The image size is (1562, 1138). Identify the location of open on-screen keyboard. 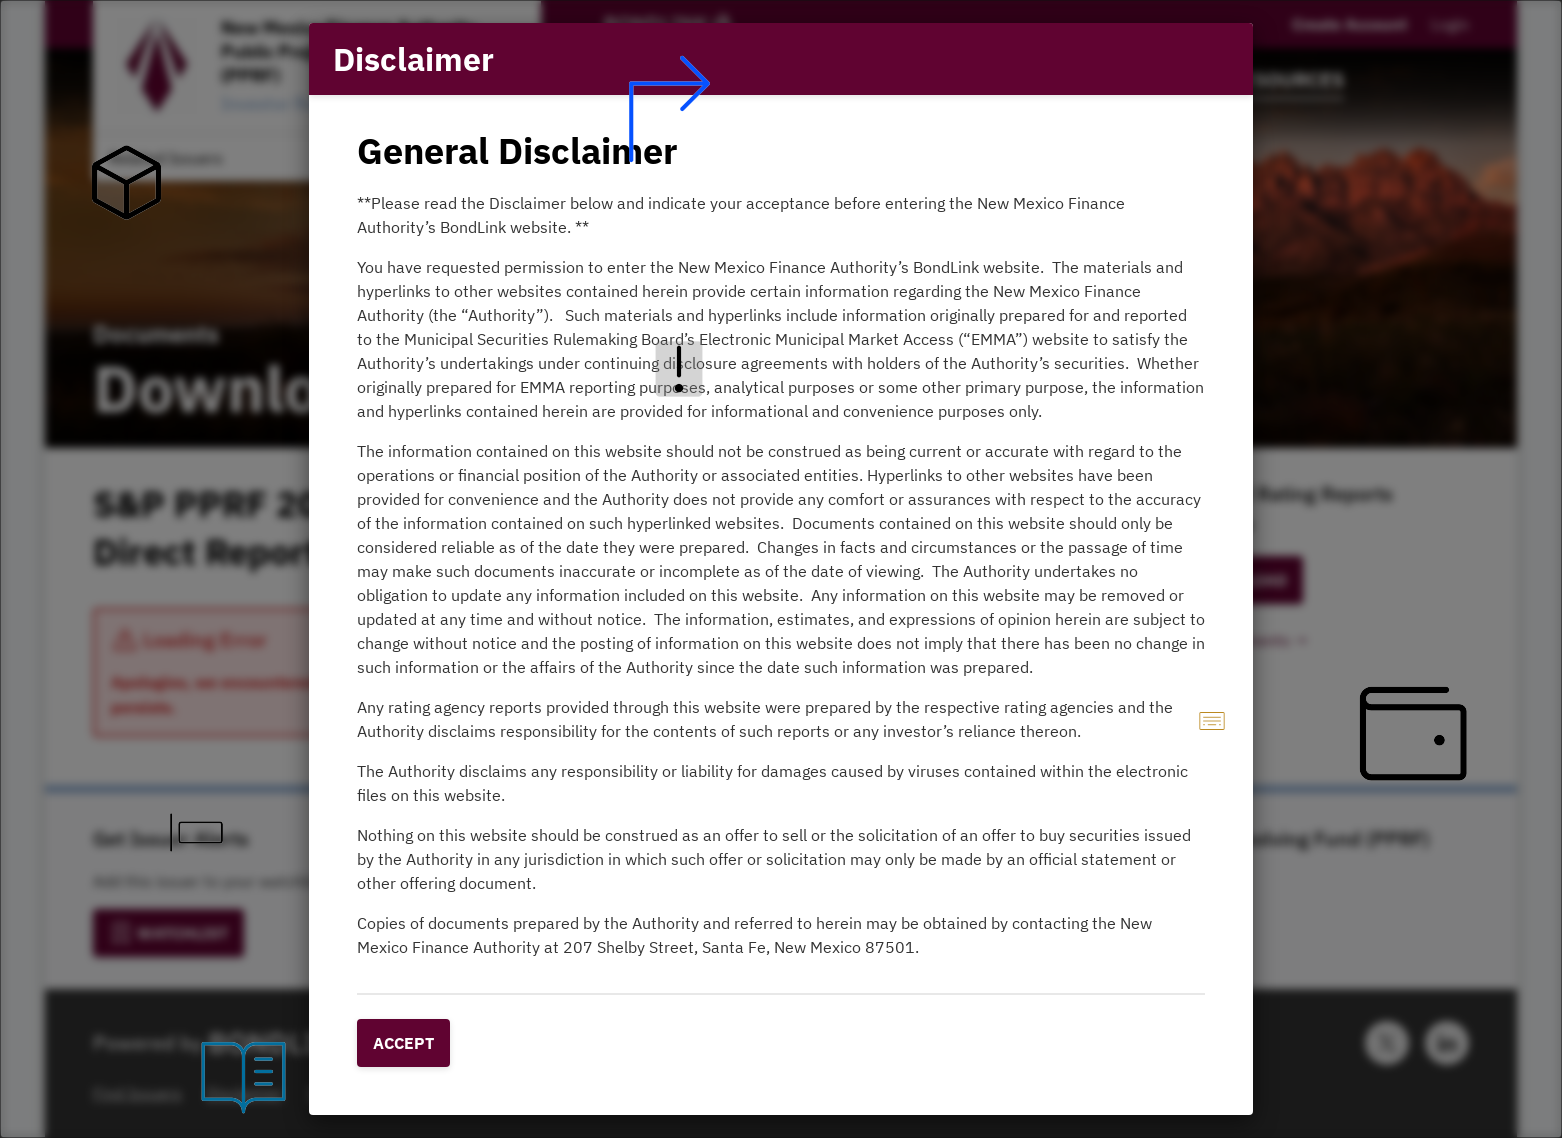
(1212, 721).